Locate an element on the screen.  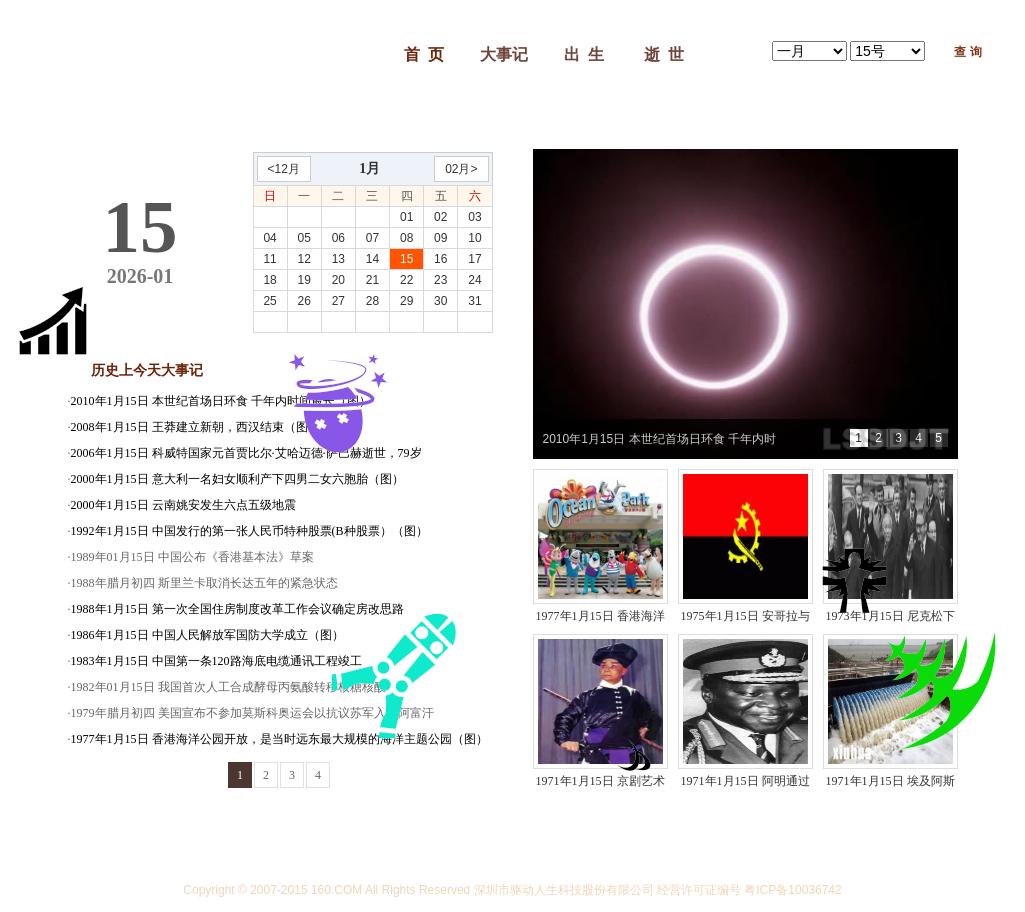
indicates a knockout or dizzy state in gameplay is located at coordinates (338, 403).